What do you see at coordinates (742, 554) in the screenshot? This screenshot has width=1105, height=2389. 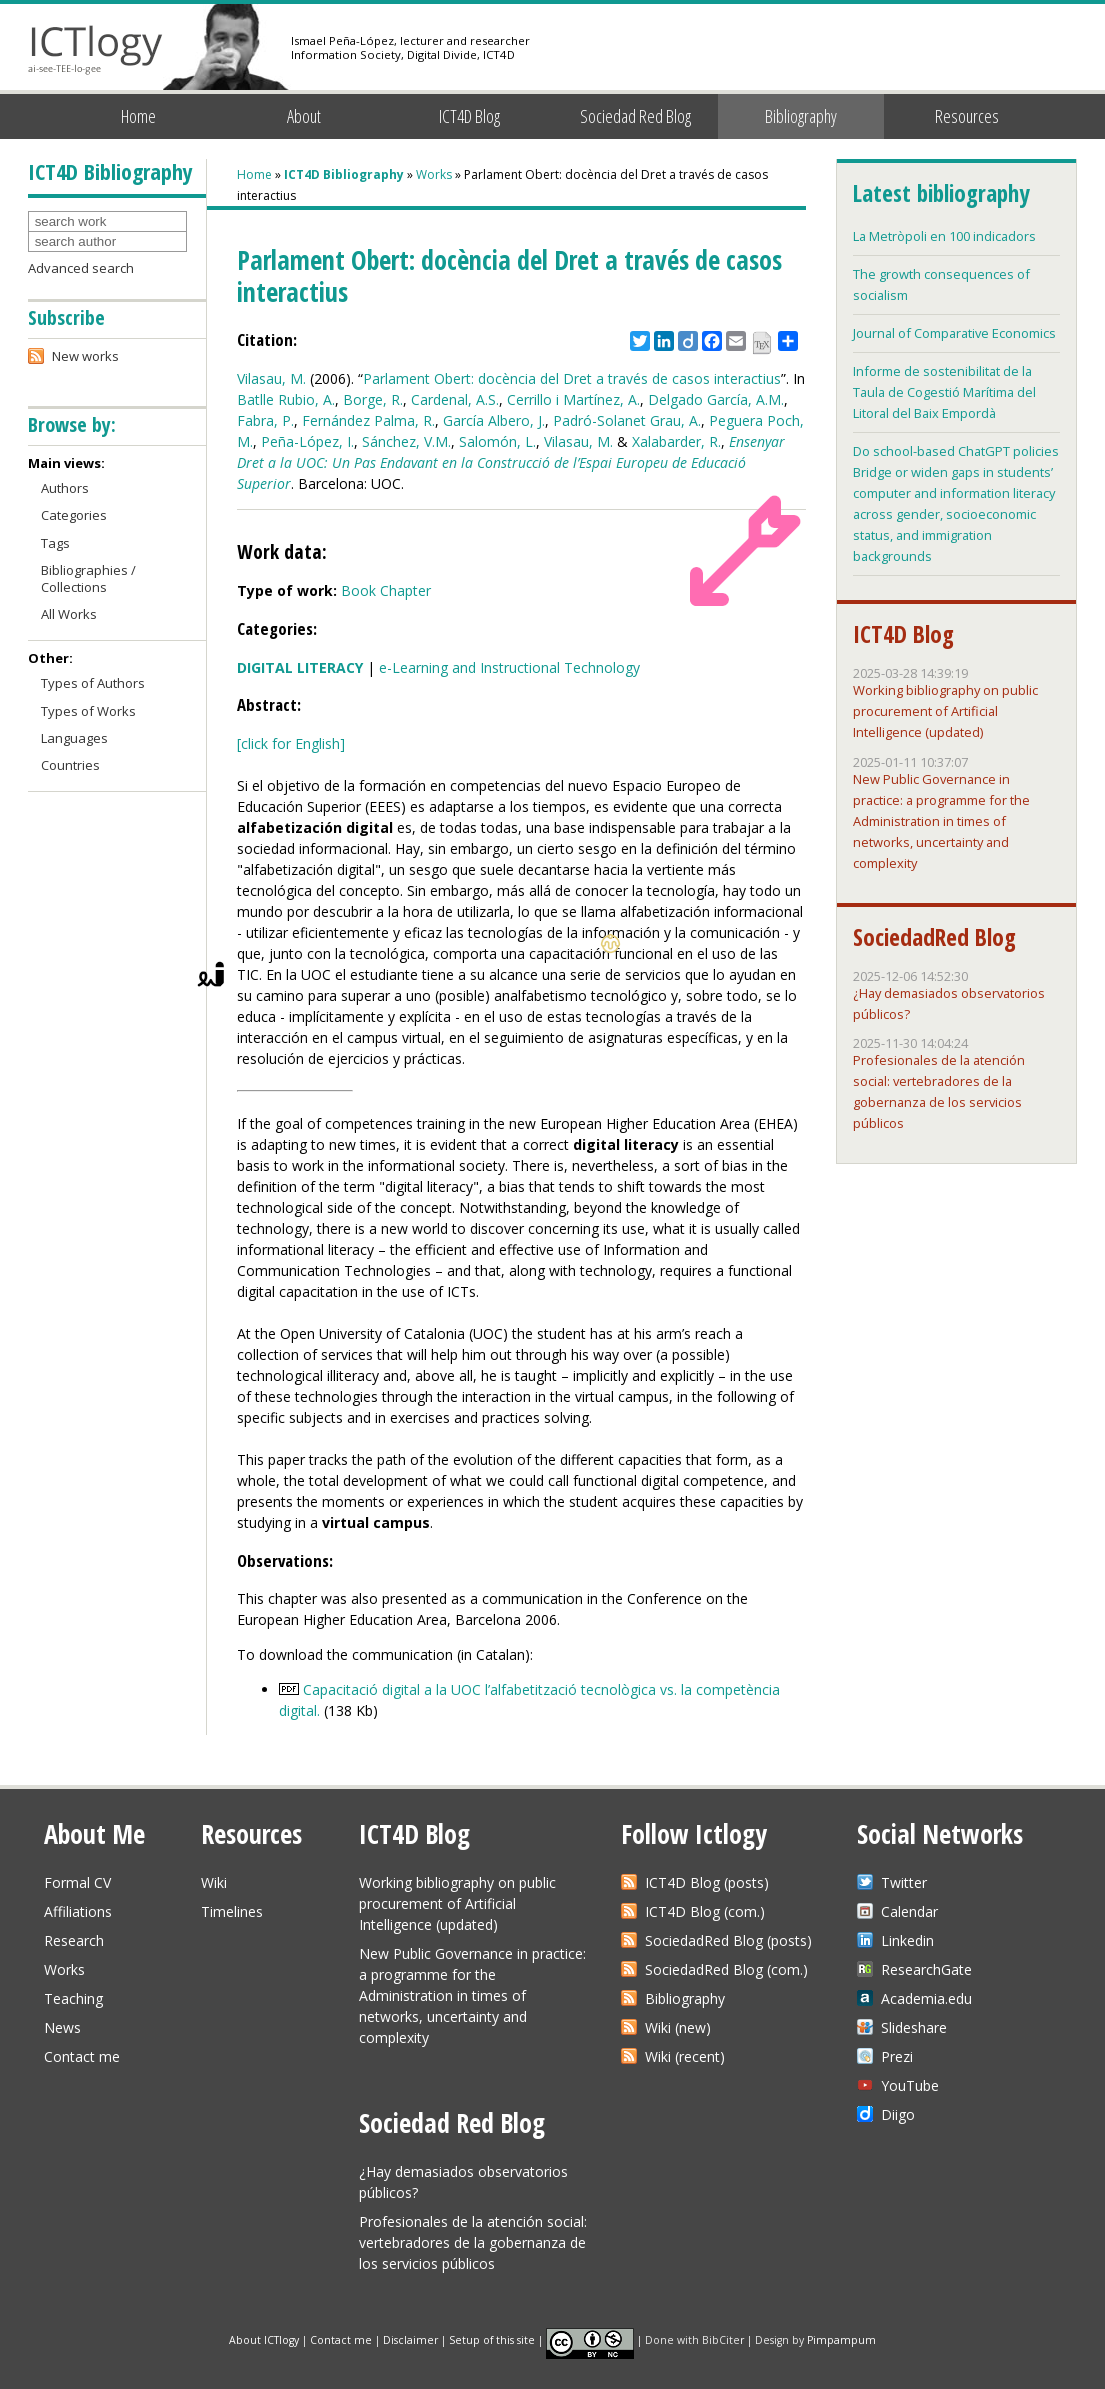 I see `indicates archery or target shooting activity` at bounding box center [742, 554].